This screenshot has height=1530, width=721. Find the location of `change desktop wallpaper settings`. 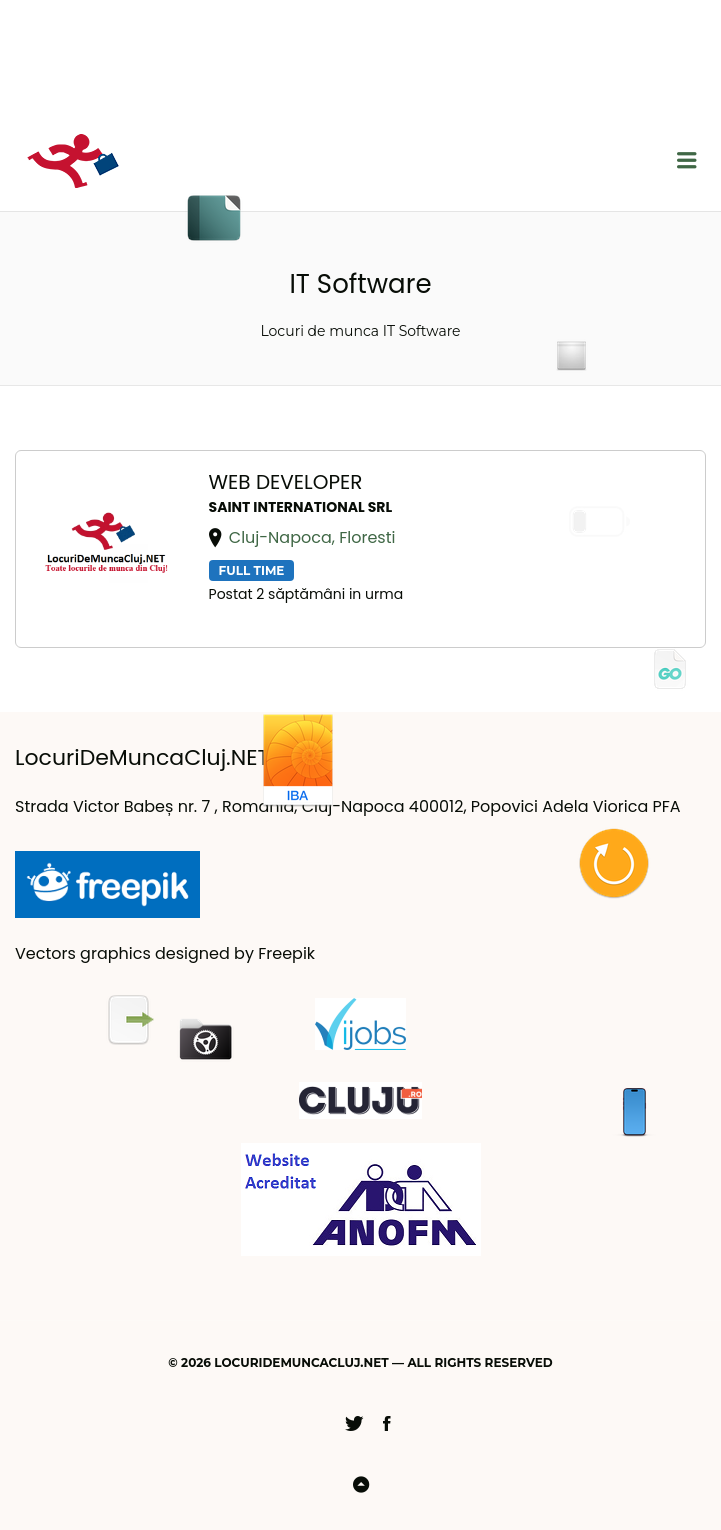

change desktop wallpaper settings is located at coordinates (214, 216).